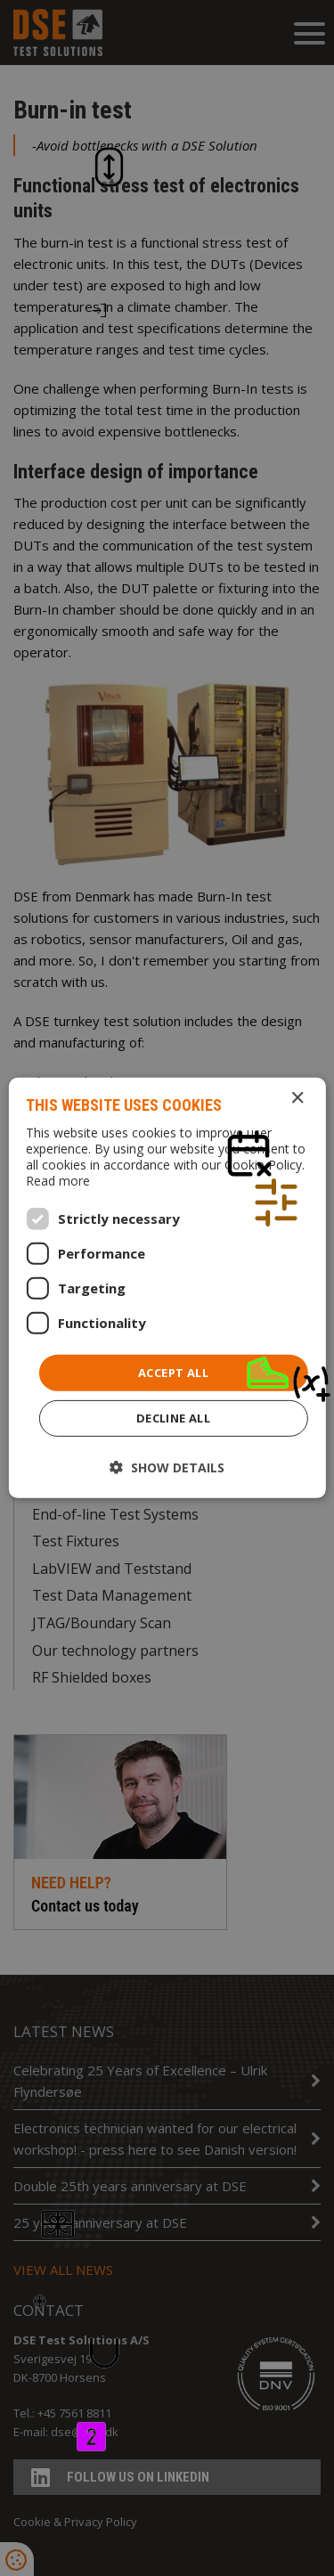 The height and width of the screenshot is (2576, 334). I want to click on cancel or delete a scheduled event, so click(248, 1153).